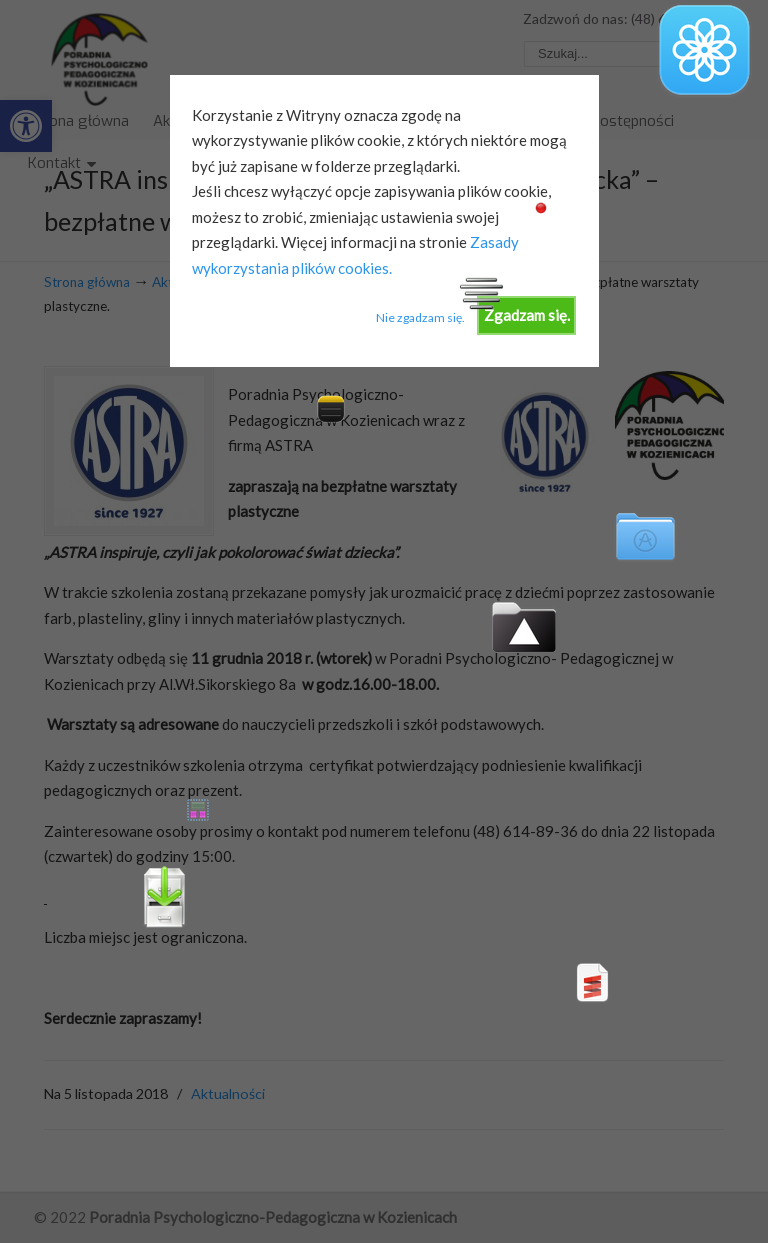 This screenshot has width=768, height=1243. I want to click on open Arturia software folder, so click(645, 536).